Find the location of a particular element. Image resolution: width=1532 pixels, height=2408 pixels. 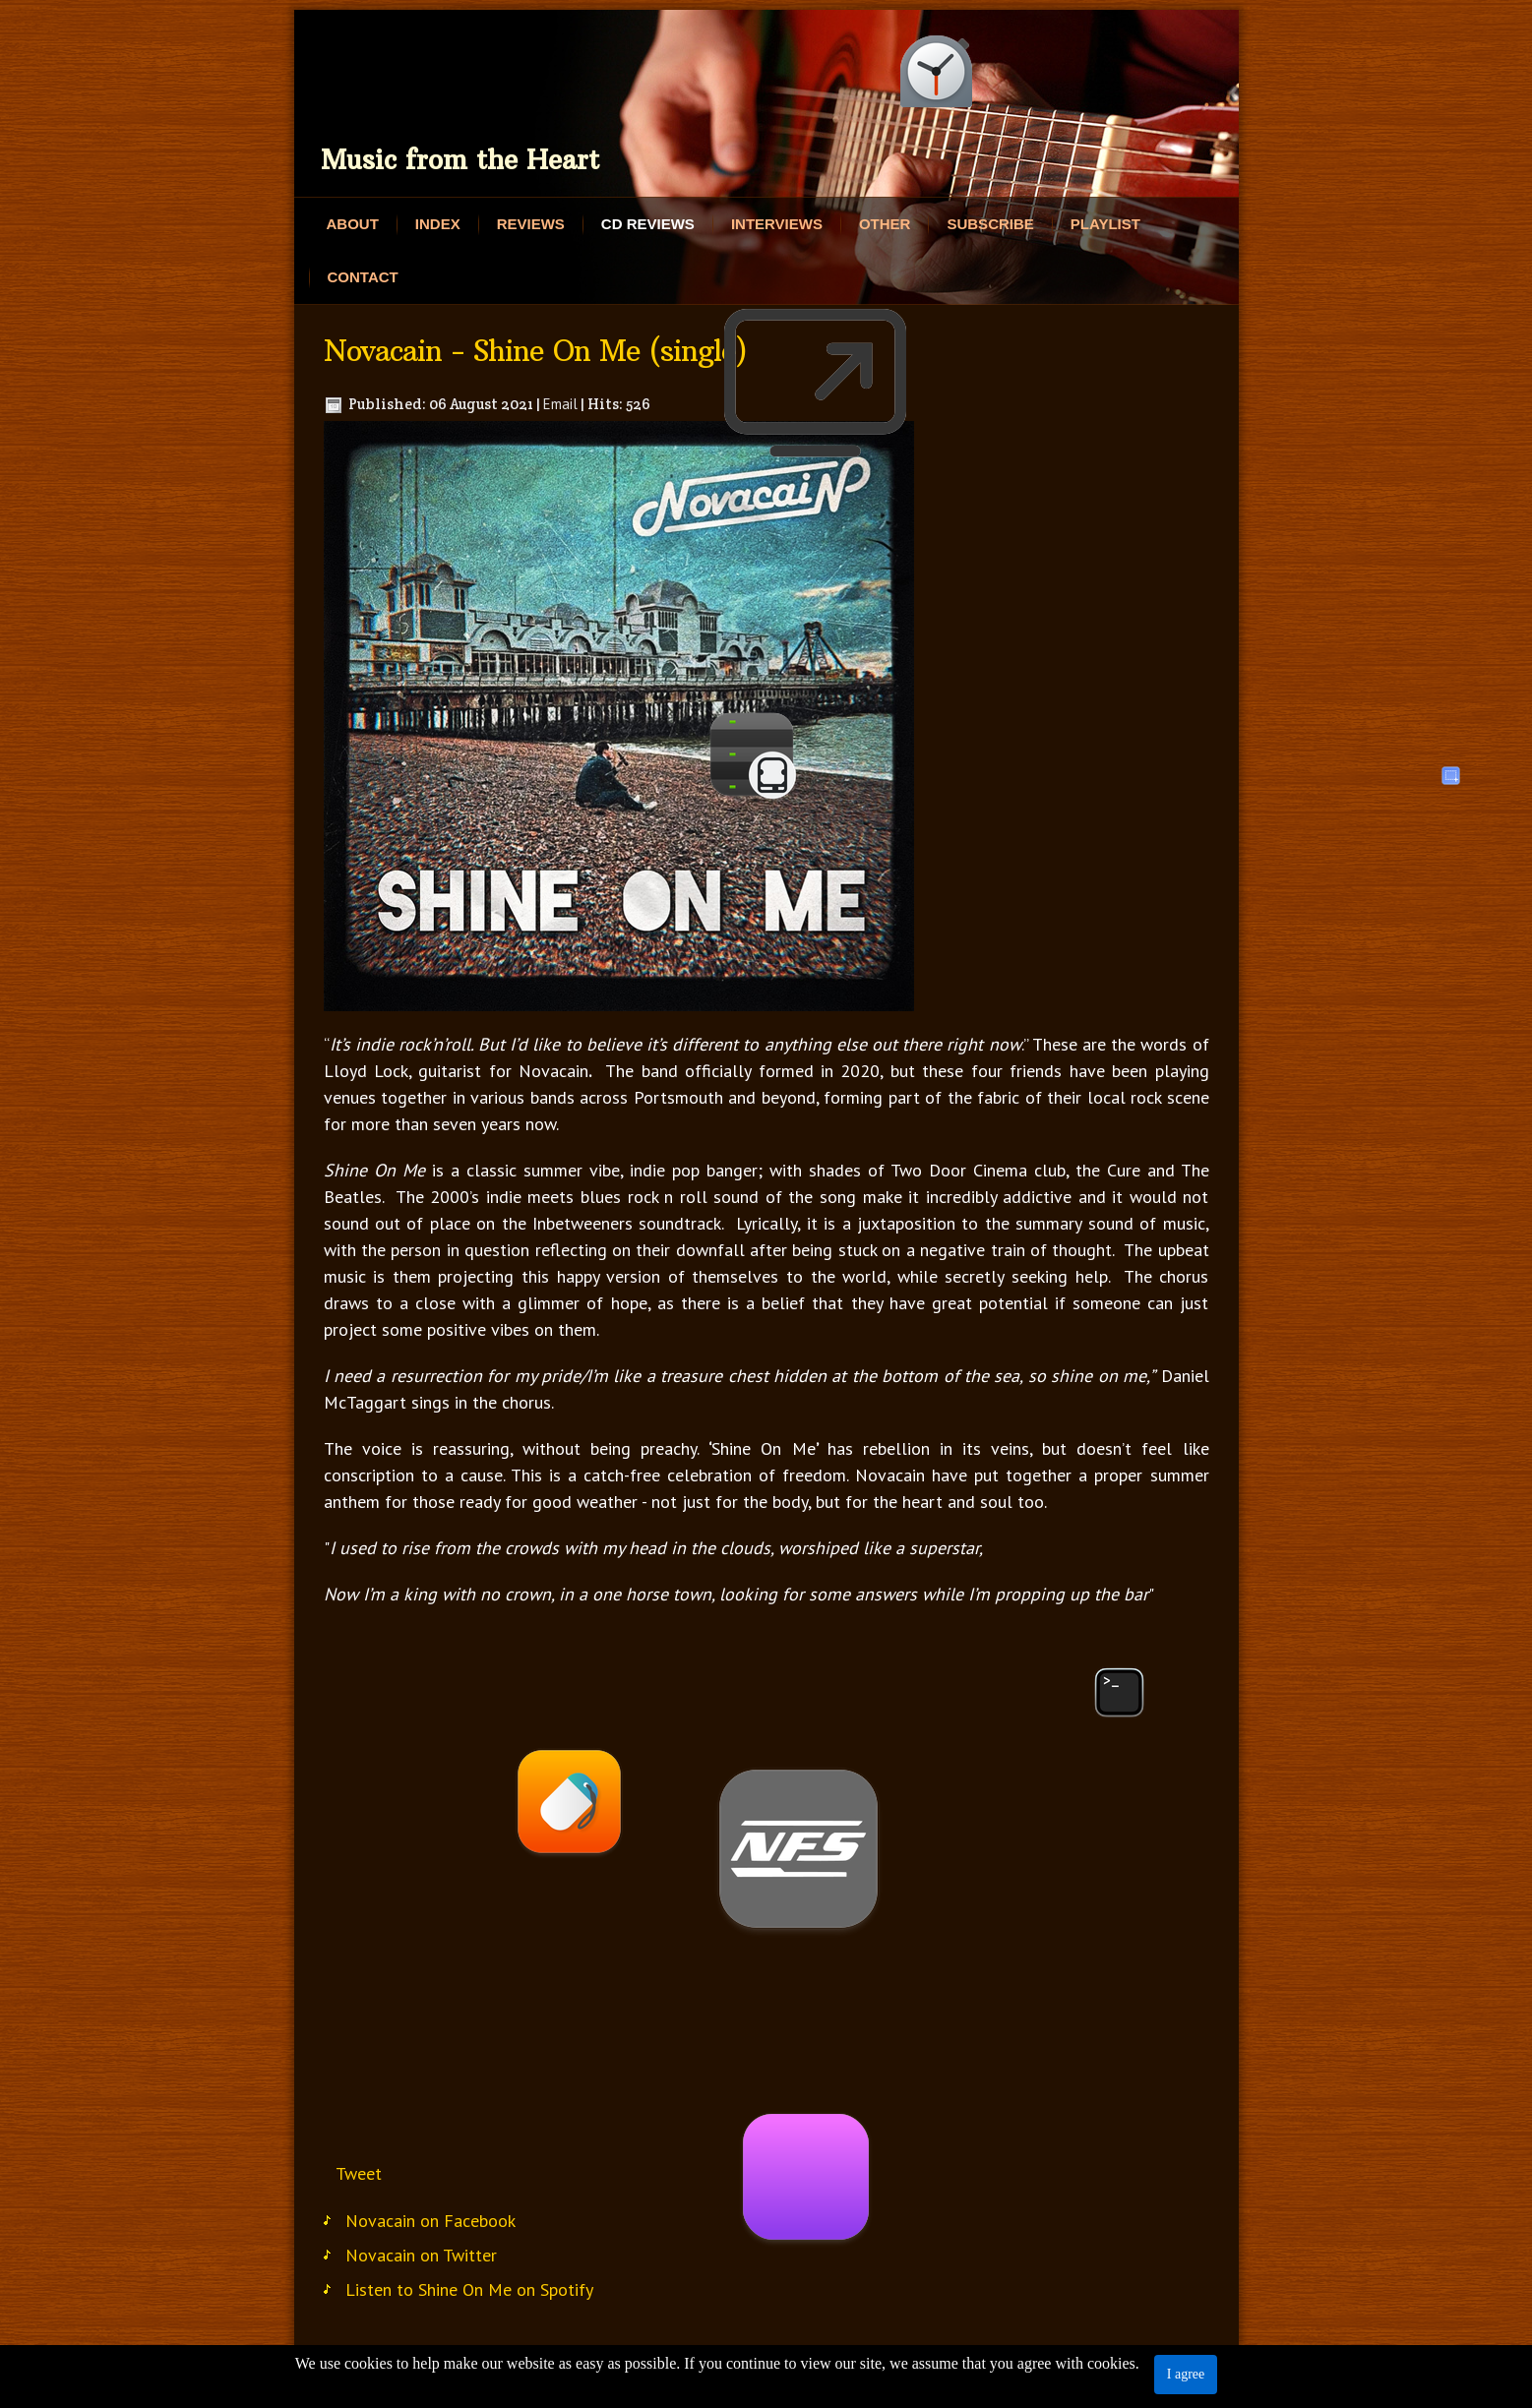

placeholder template for a macOS app icon is located at coordinates (806, 2177).